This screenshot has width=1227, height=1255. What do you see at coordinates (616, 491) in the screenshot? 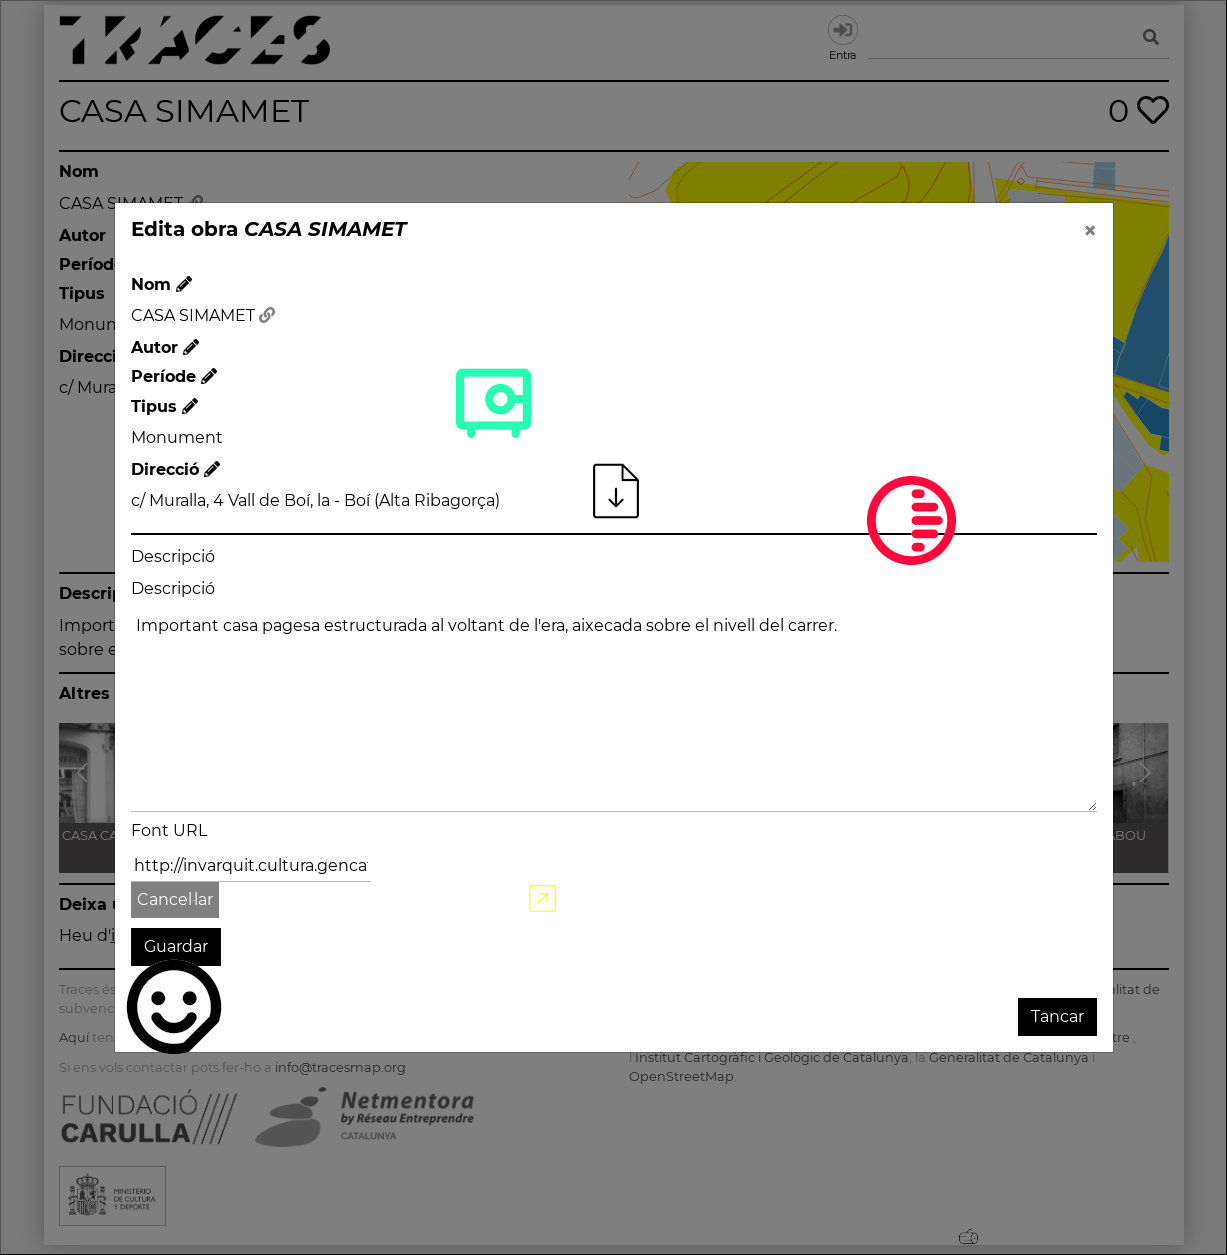
I see `download a file` at bounding box center [616, 491].